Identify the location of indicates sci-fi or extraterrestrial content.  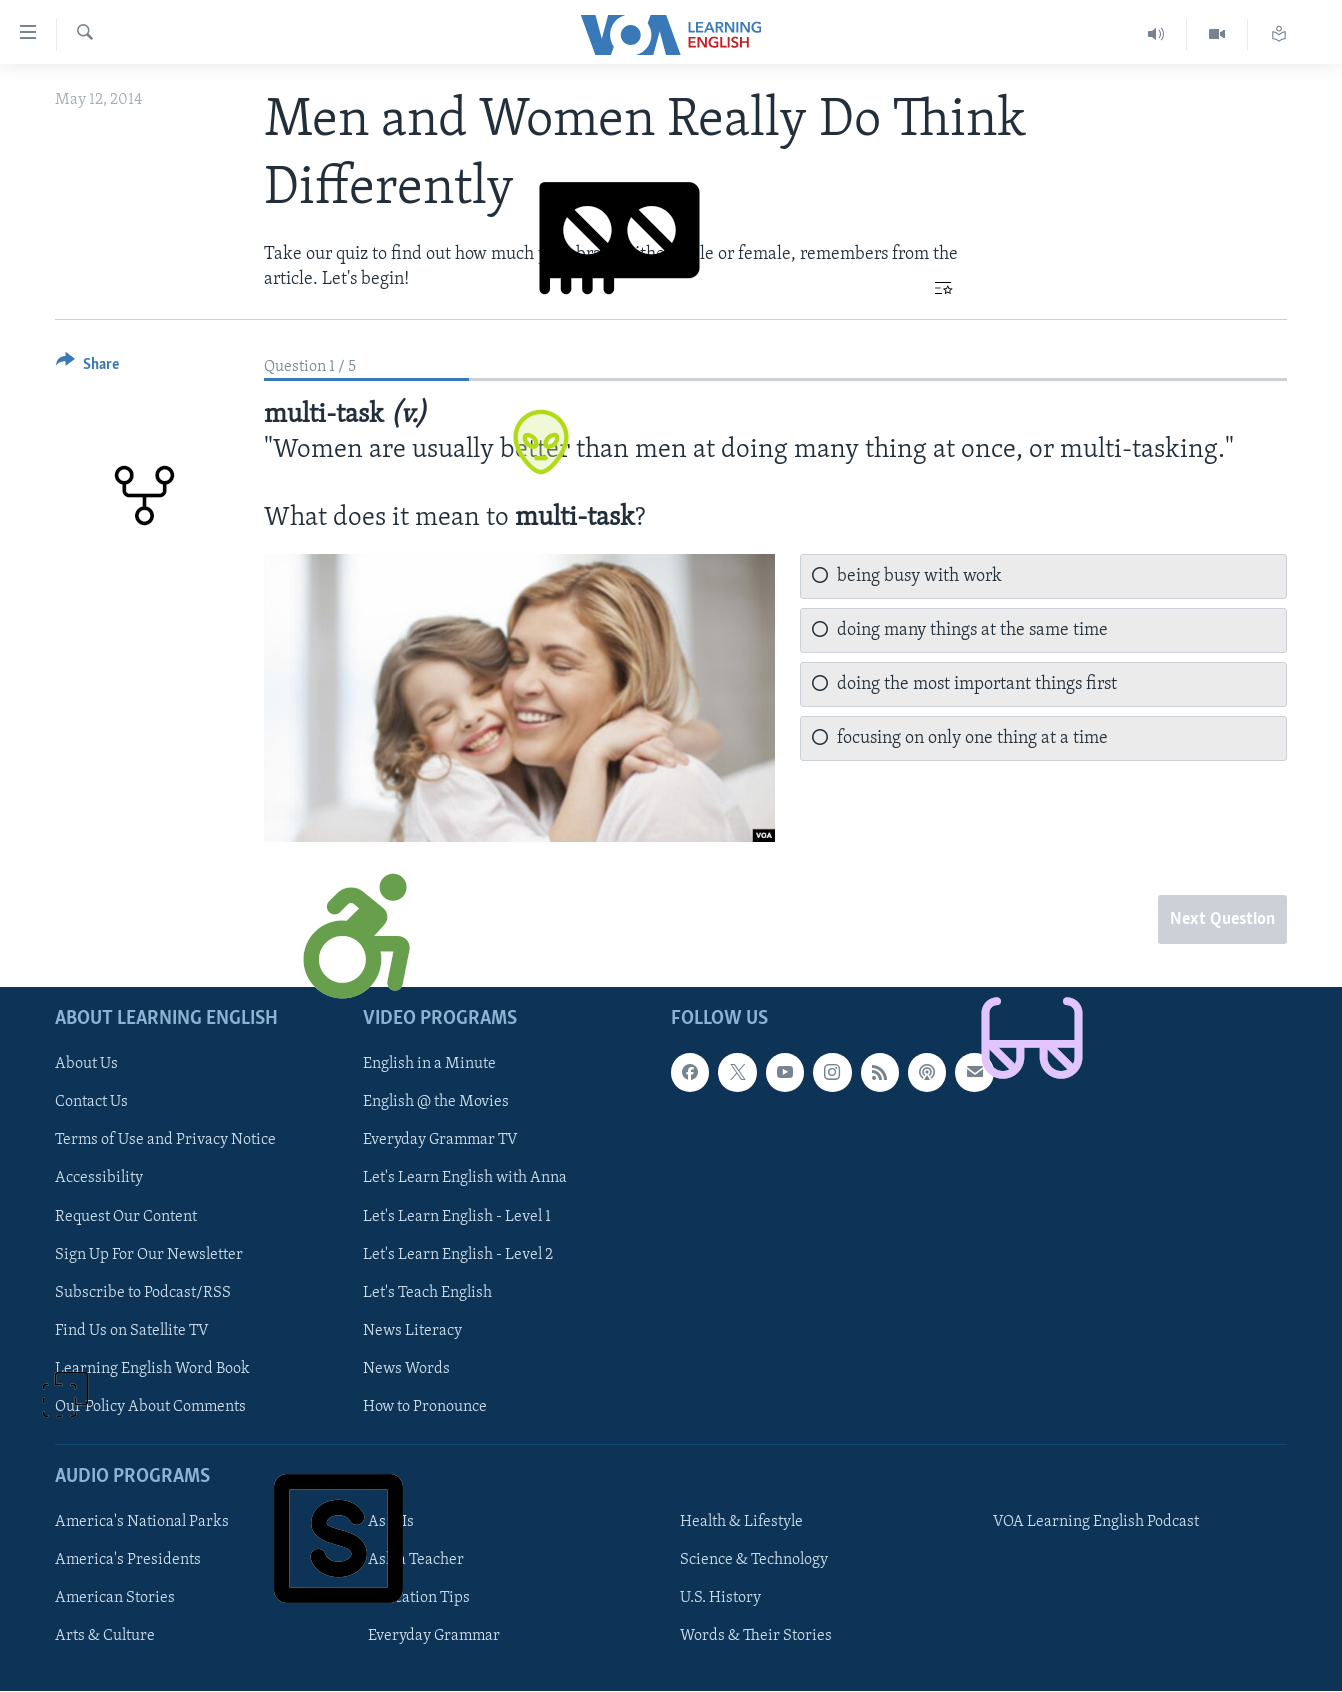
(541, 442).